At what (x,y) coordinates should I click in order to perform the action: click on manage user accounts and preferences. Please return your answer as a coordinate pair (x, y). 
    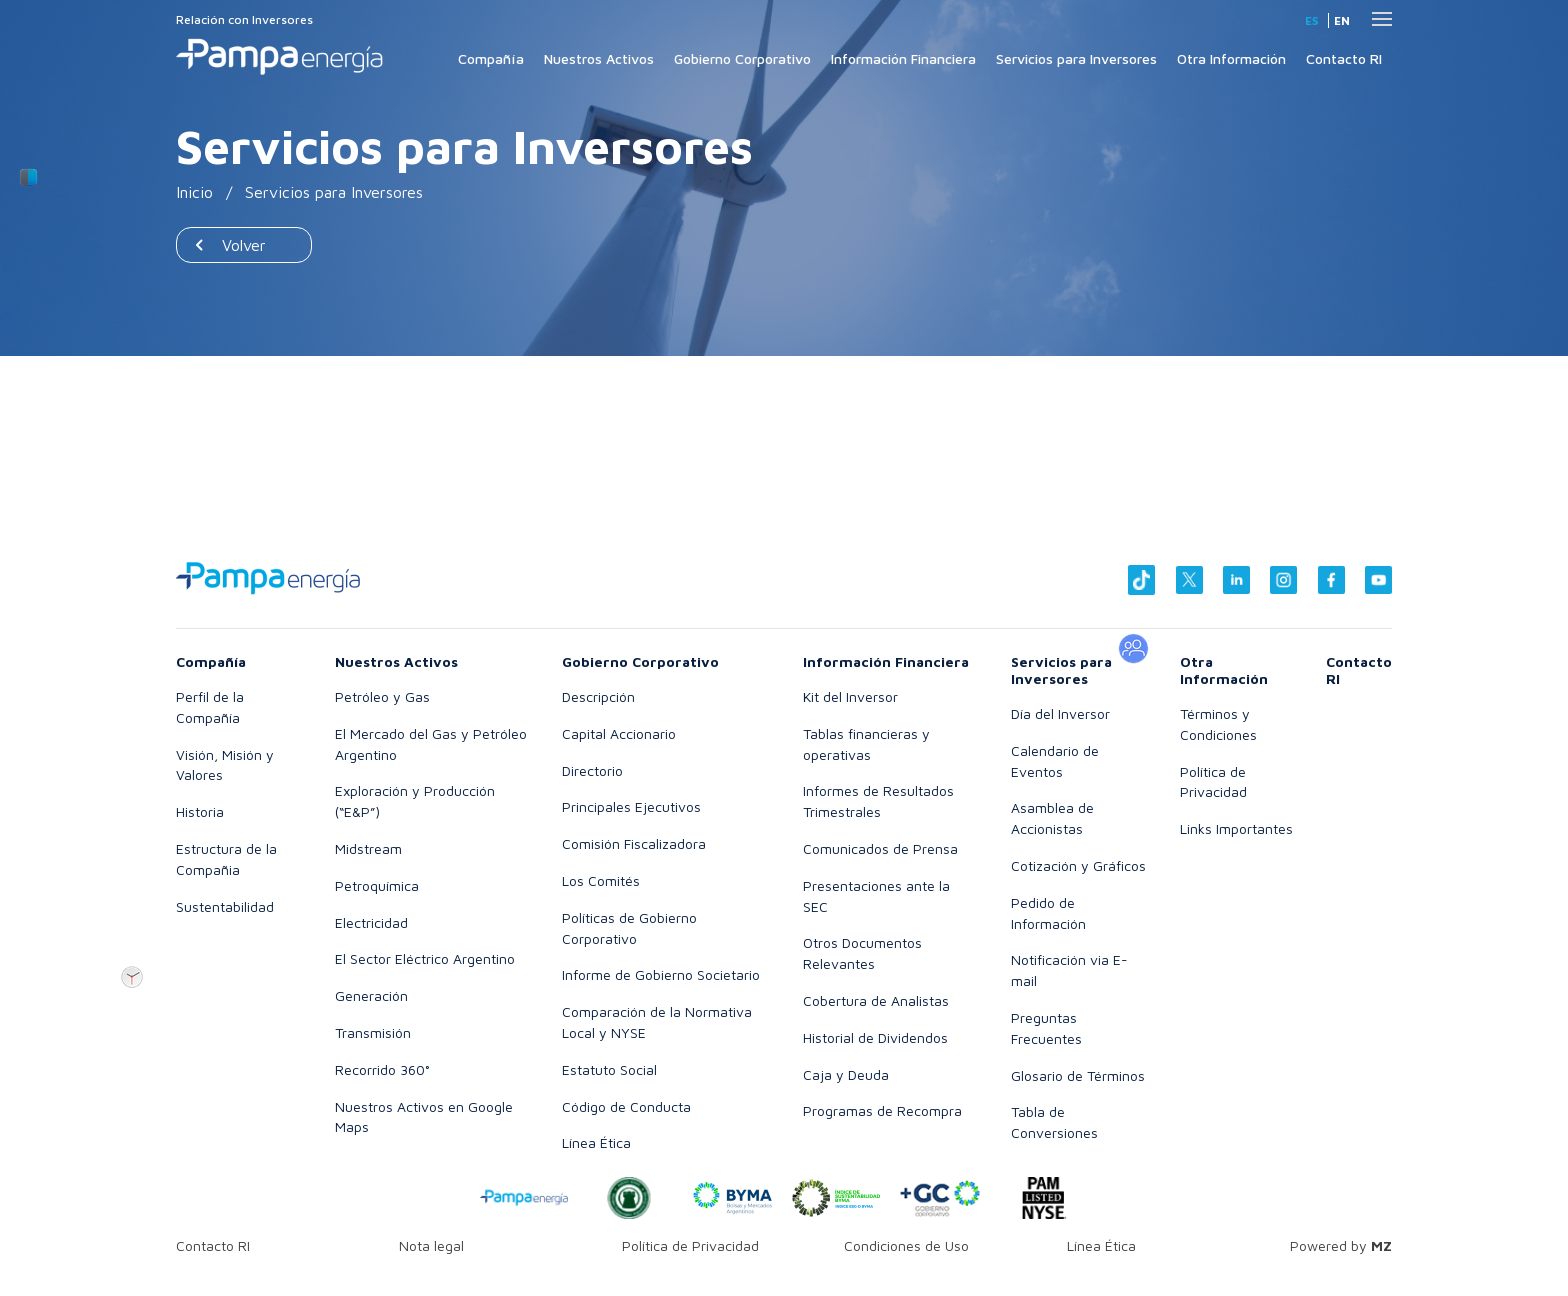
    Looking at the image, I should click on (1133, 648).